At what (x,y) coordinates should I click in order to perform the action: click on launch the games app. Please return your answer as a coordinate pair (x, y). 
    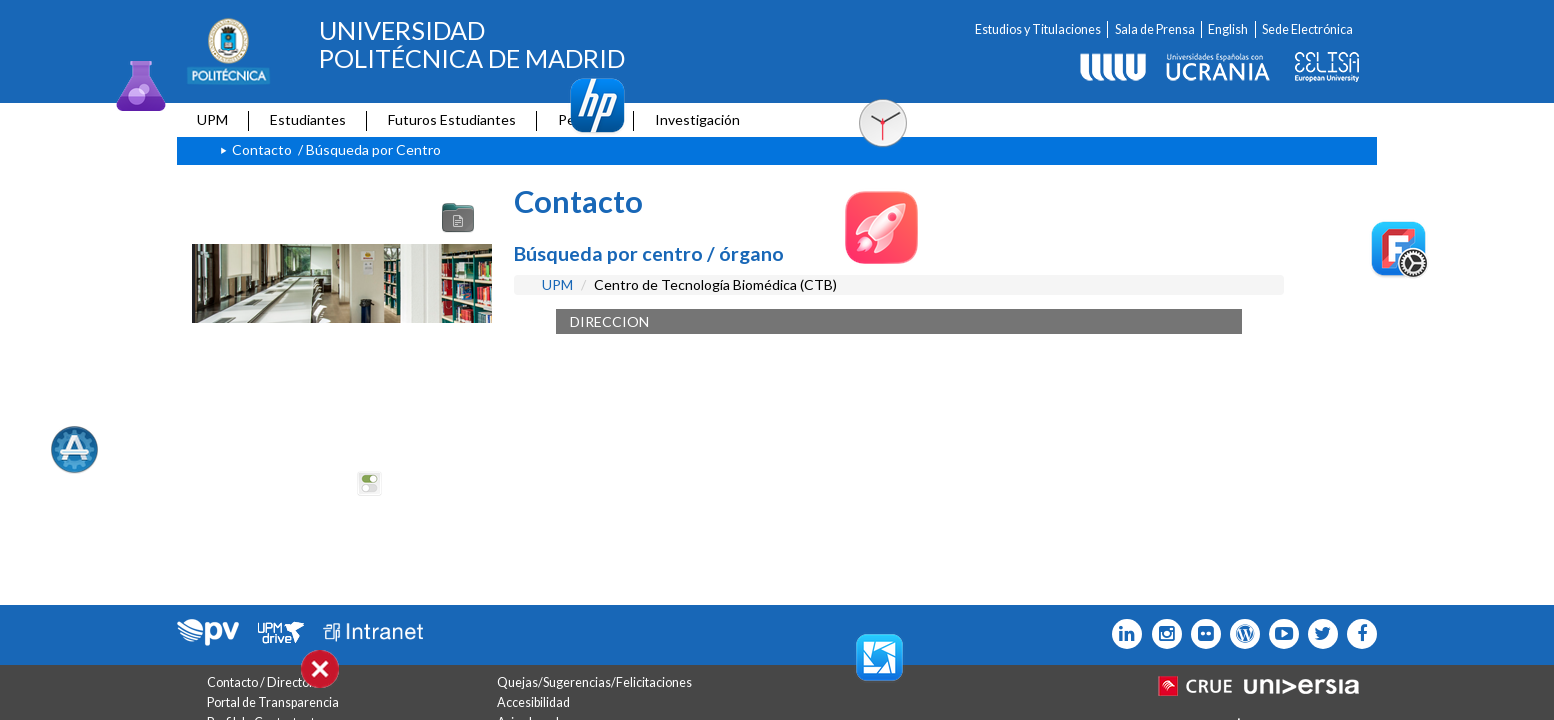
    Looking at the image, I should click on (881, 227).